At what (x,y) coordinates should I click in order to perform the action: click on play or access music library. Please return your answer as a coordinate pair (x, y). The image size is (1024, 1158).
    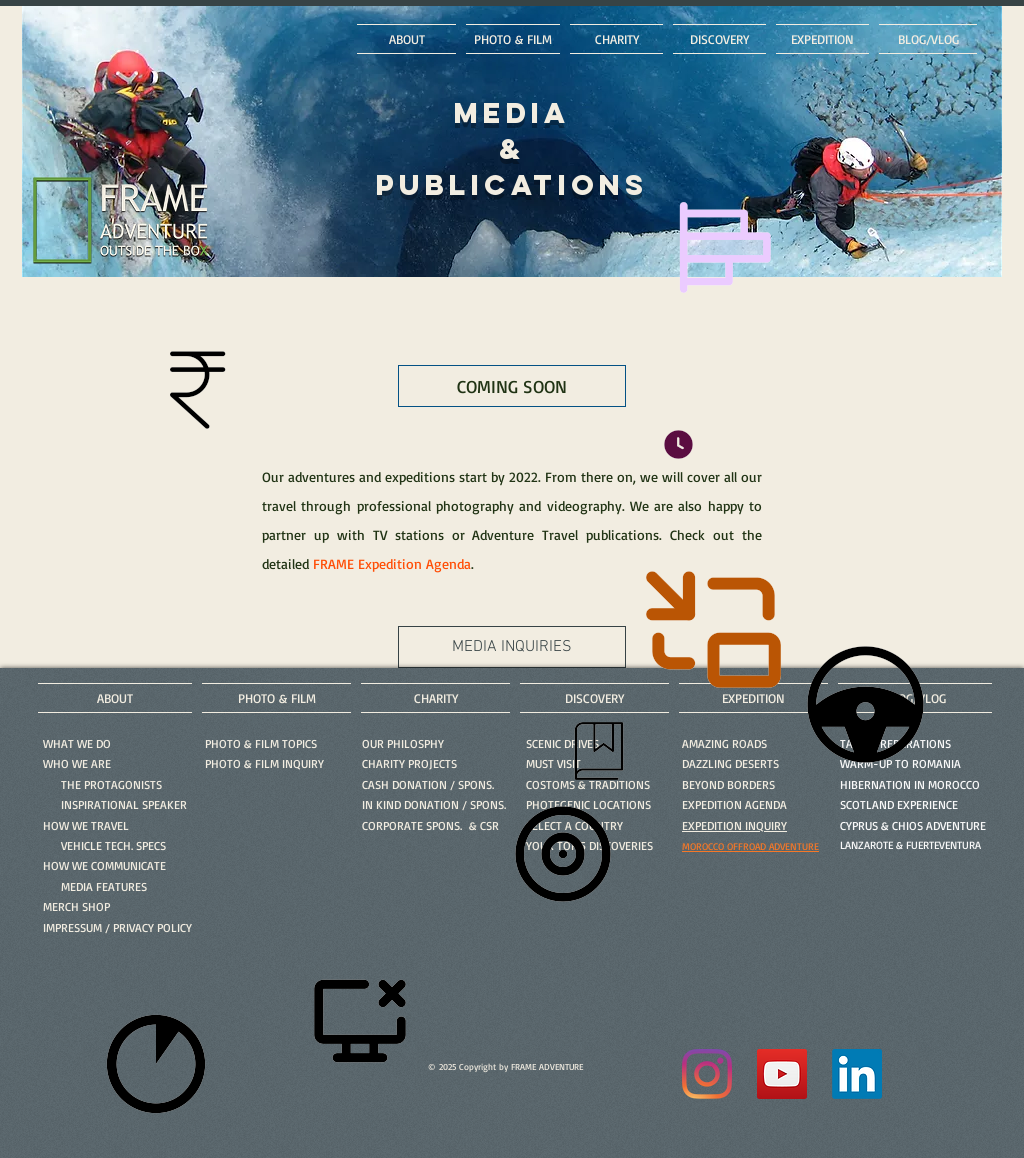
    Looking at the image, I should click on (563, 854).